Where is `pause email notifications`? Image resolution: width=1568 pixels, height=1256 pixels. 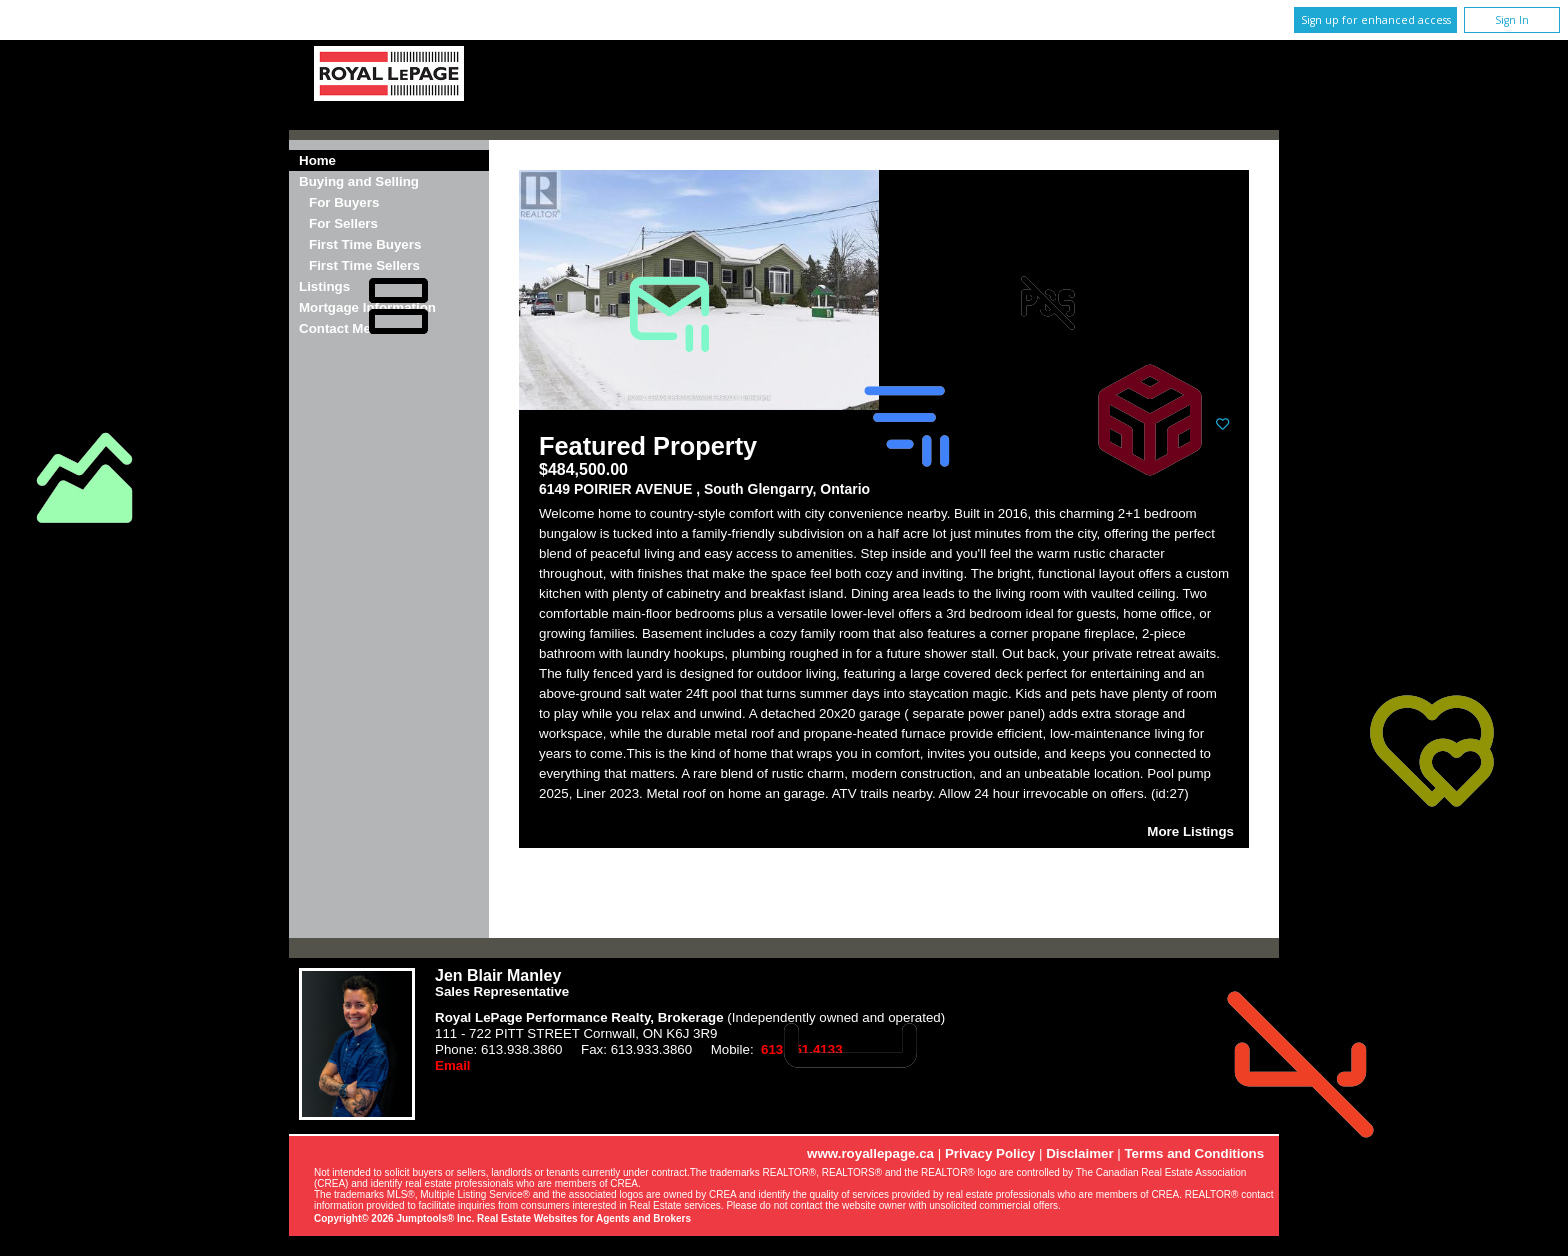 pause email notifications is located at coordinates (669, 308).